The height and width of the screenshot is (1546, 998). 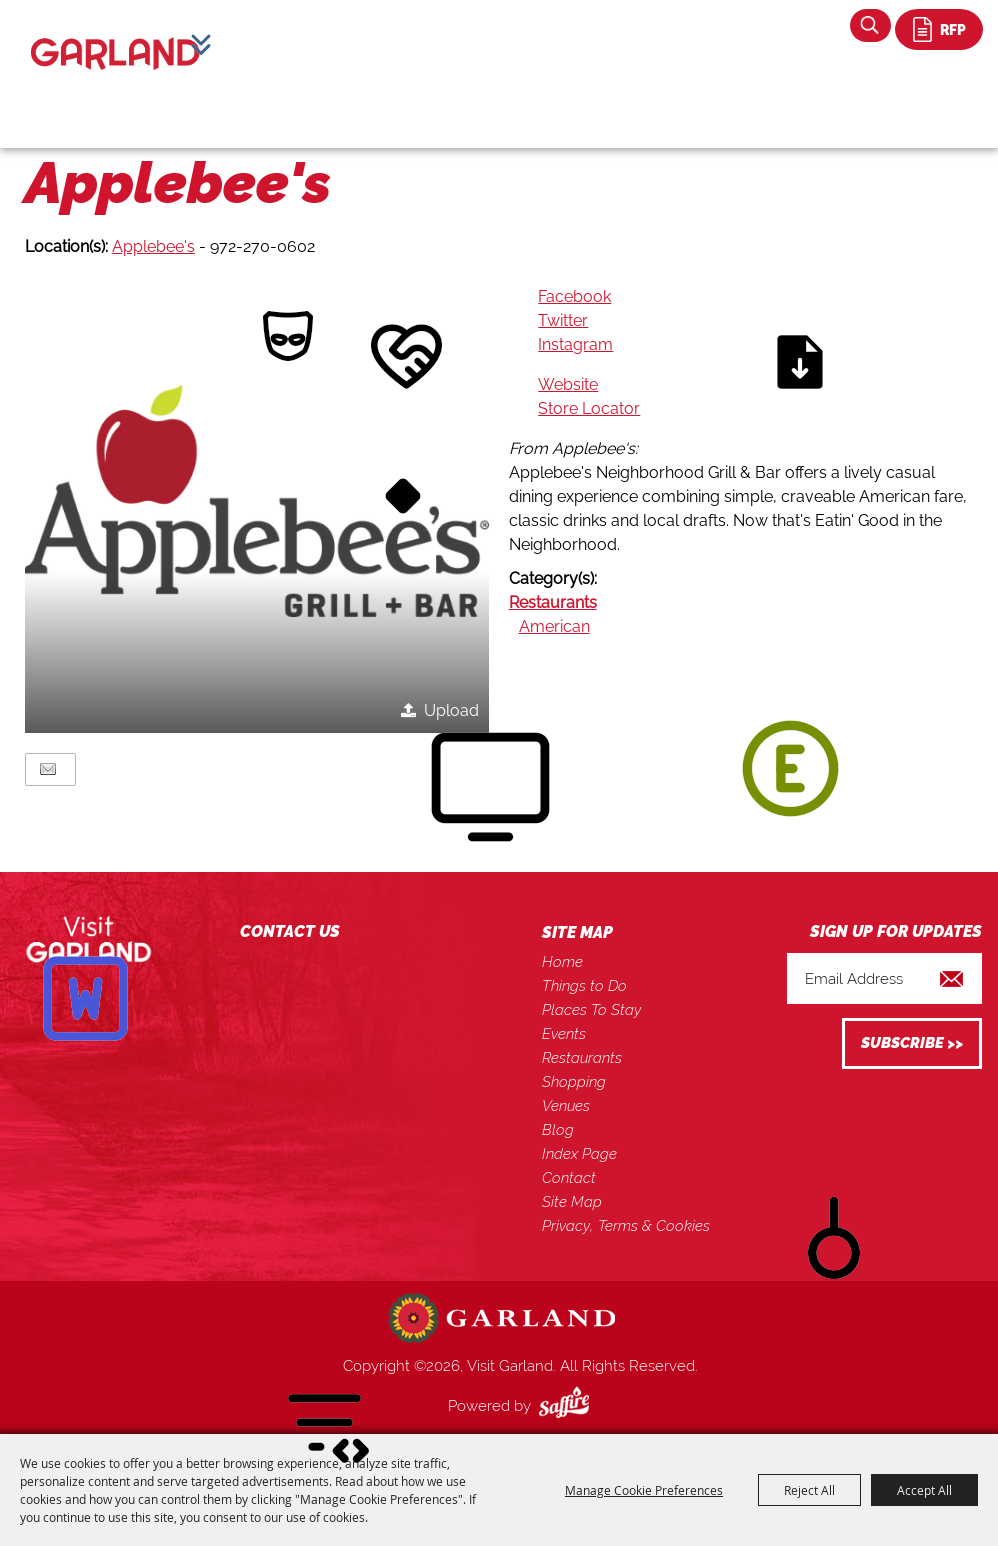 What do you see at coordinates (490, 782) in the screenshot?
I see `switch to desktop or monitor display` at bounding box center [490, 782].